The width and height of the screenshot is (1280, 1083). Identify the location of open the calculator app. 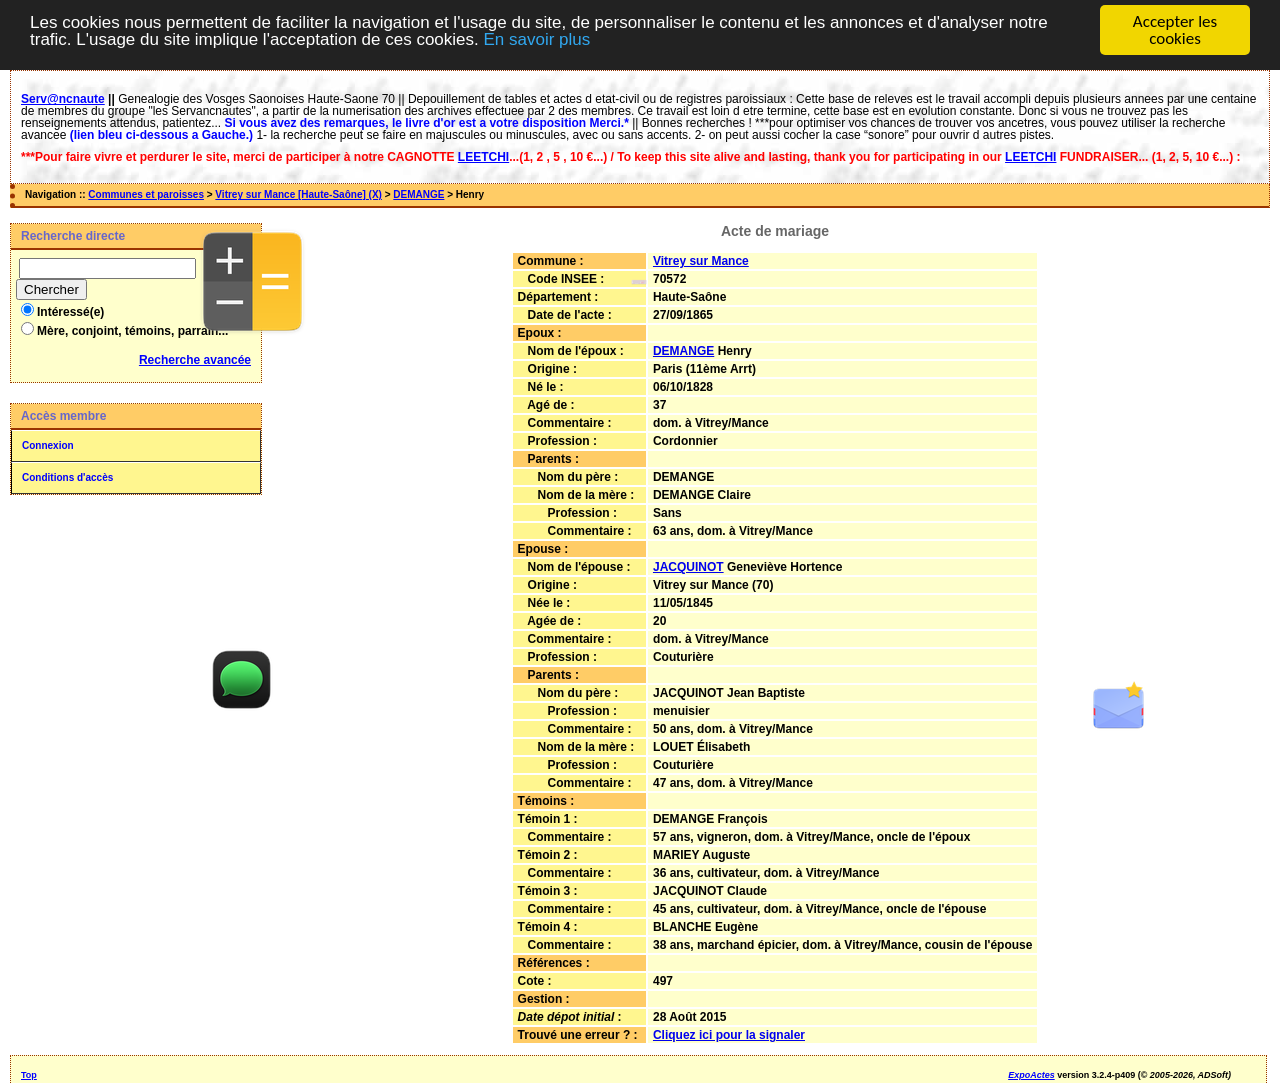
(252, 281).